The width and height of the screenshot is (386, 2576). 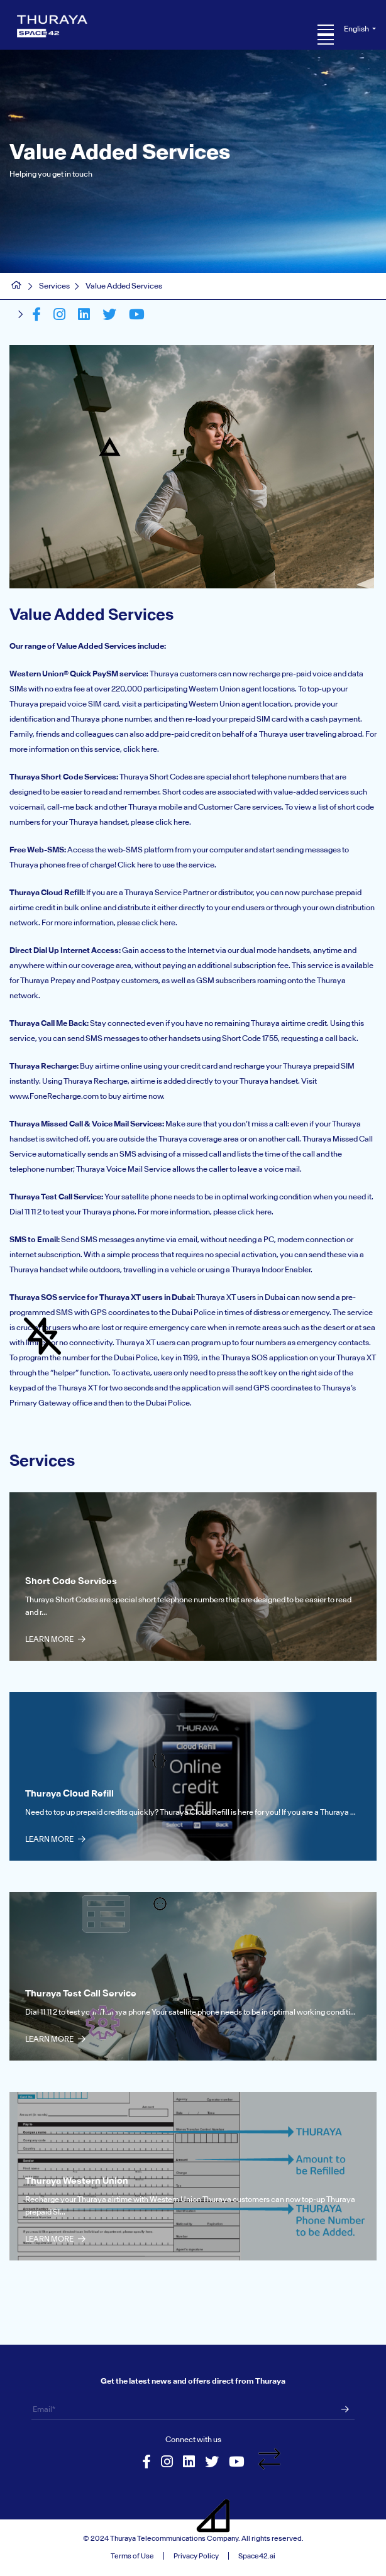 What do you see at coordinates (269, 2458) in the screenshot?
I see `swap or exchange items` at bounding box center [269, 2458].